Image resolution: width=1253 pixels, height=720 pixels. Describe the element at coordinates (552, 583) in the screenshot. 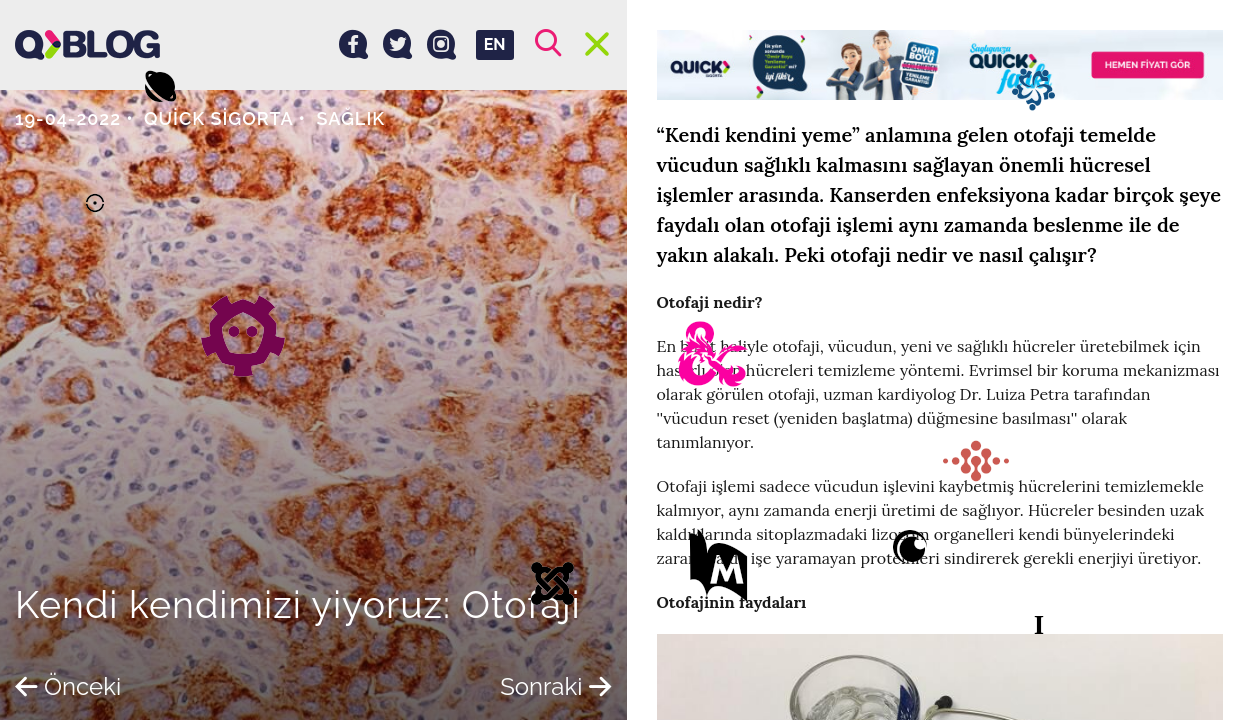

I see `Joomla content management system logo` at that location.